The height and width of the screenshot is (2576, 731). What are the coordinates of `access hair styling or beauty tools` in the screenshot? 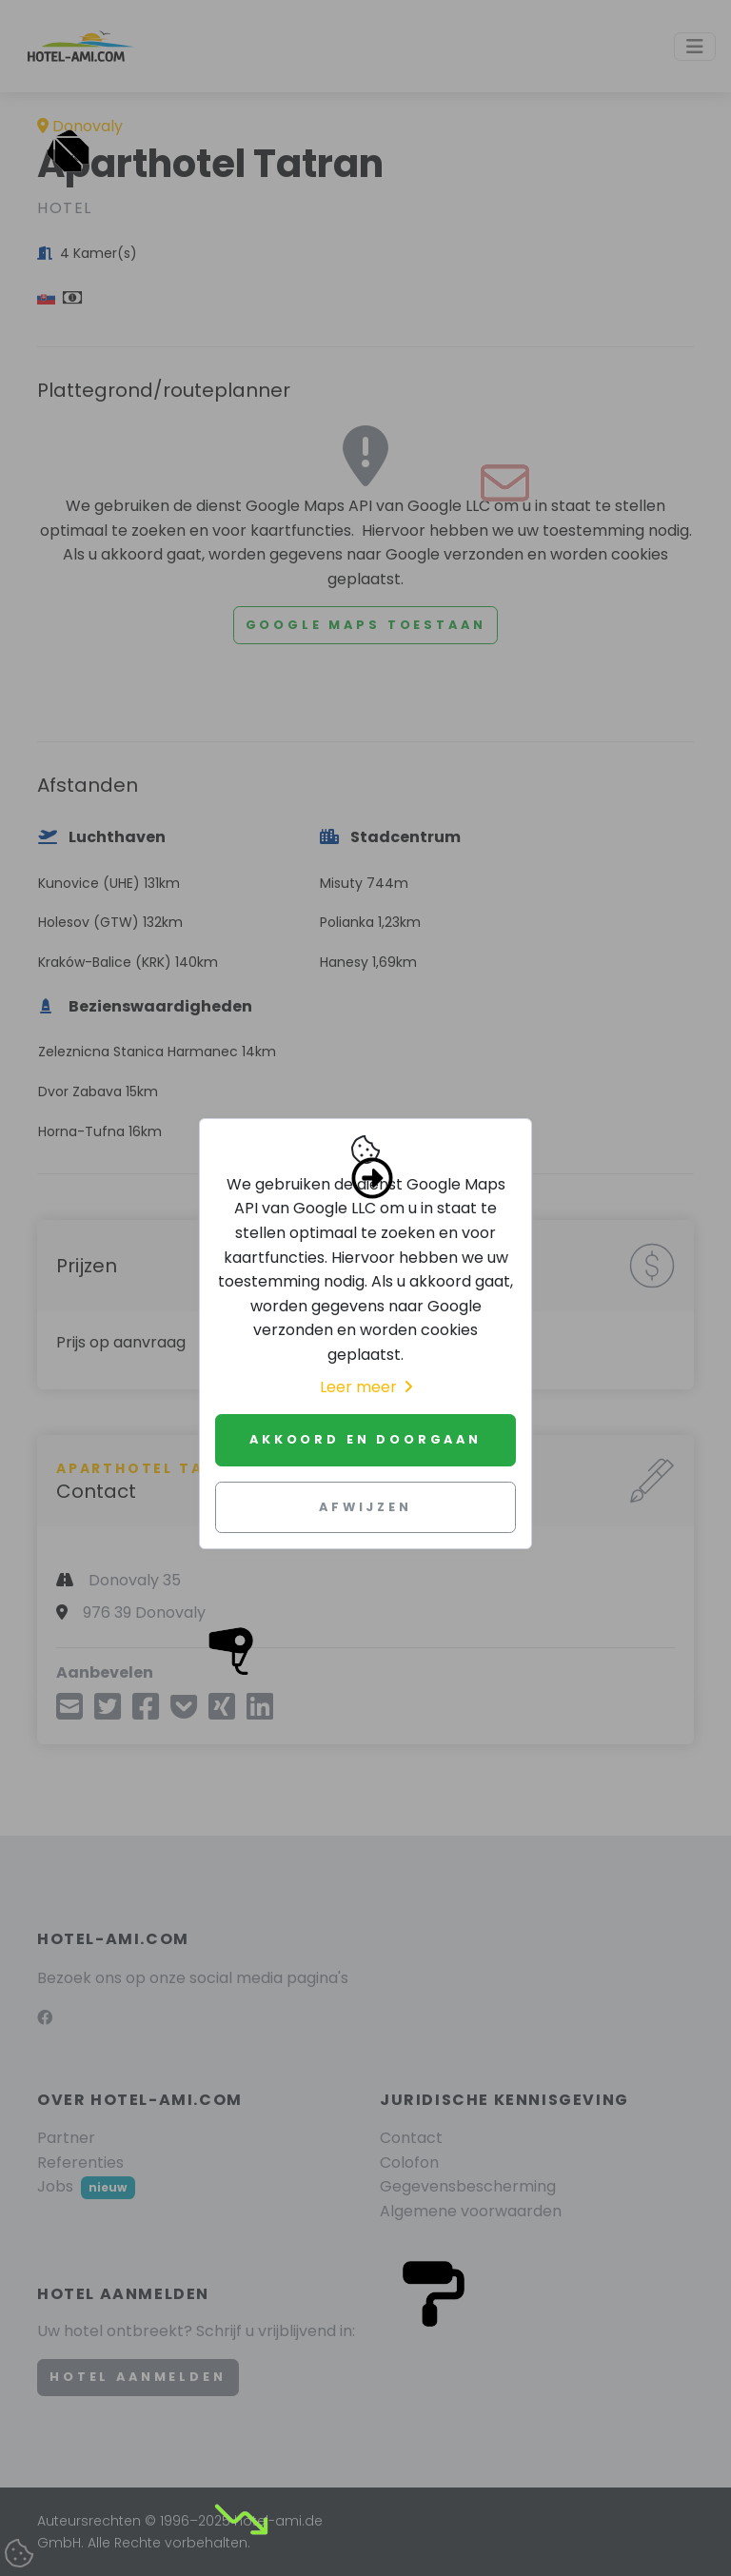 It's located at (231, 1648).